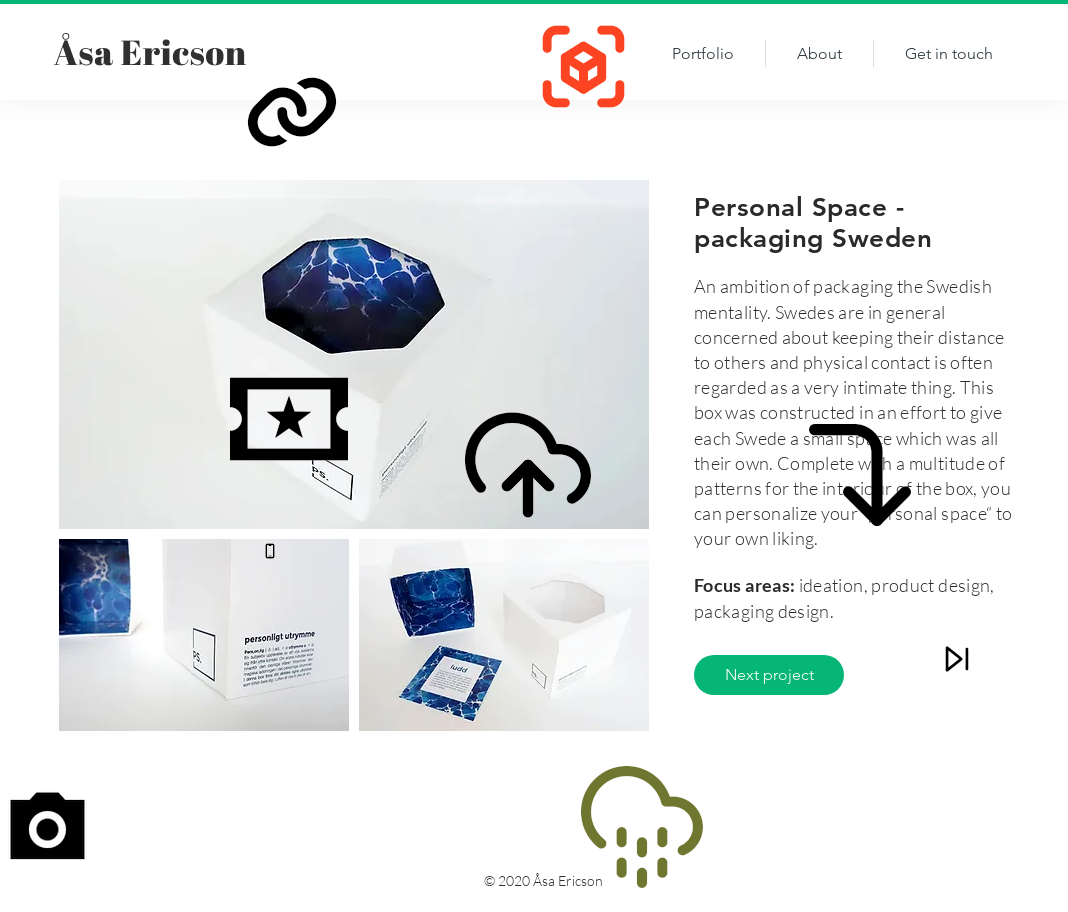 The image size is (1068, 912). I want to click on skip to the next track, so click(957, 659).